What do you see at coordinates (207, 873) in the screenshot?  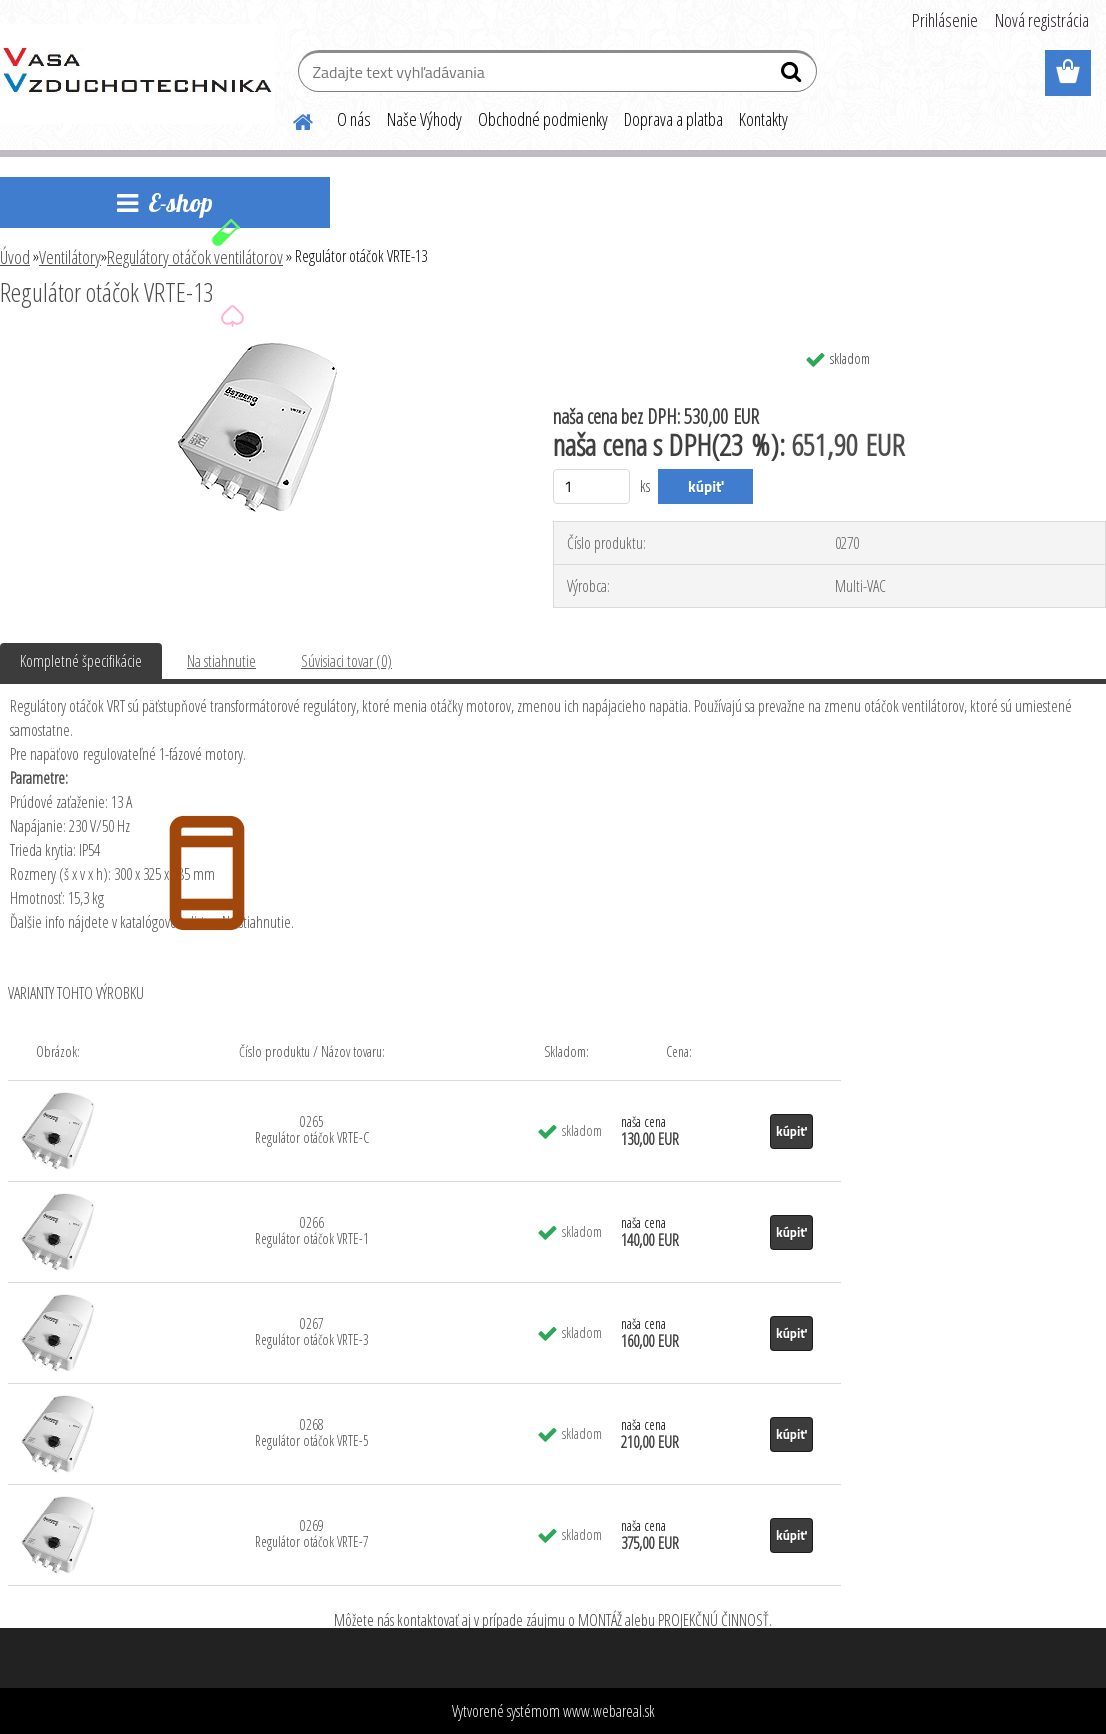 I see `switch to mobile view` at bounding box center [207, 873].